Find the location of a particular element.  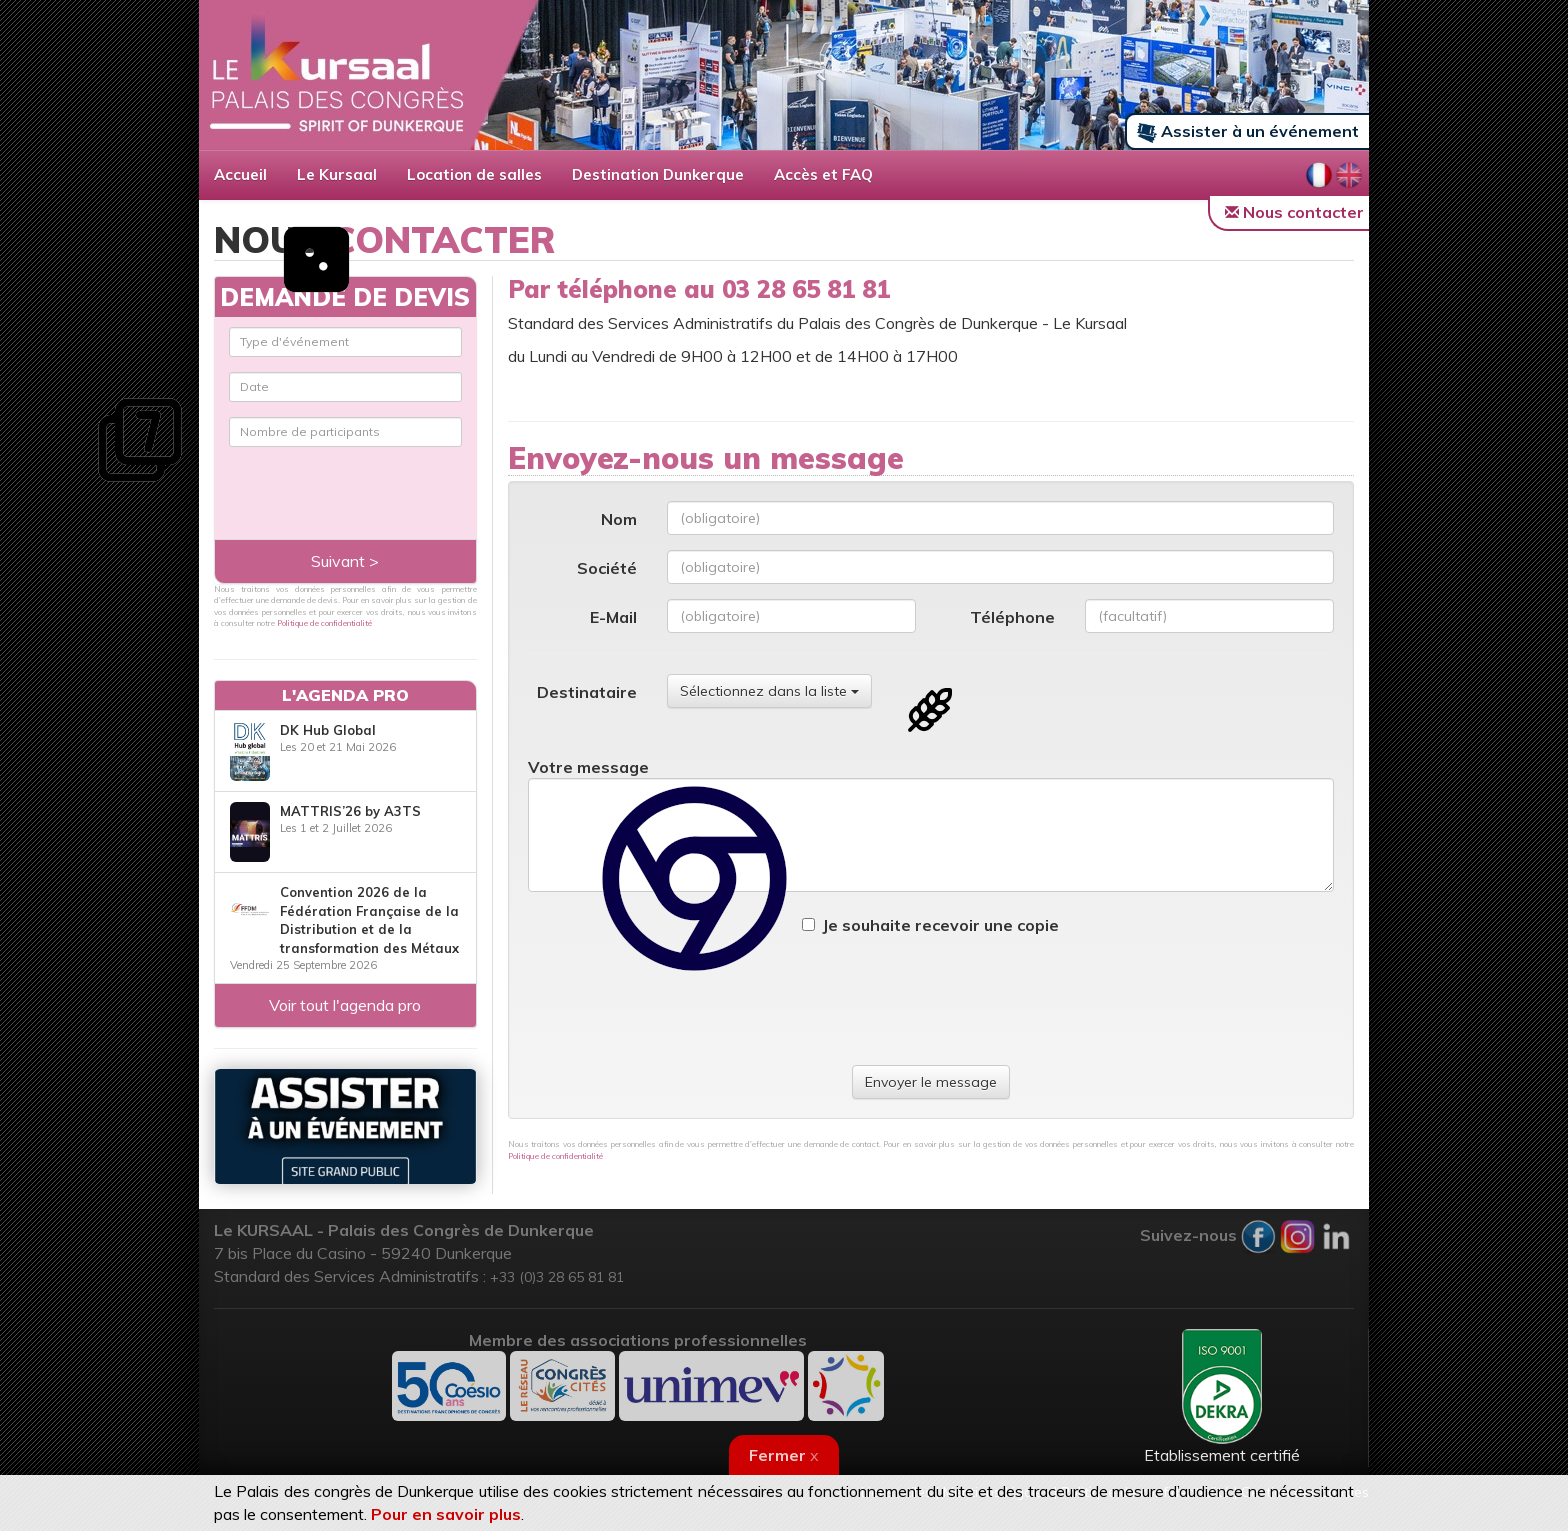

open chromium browser is located at coordinates (694, 878).